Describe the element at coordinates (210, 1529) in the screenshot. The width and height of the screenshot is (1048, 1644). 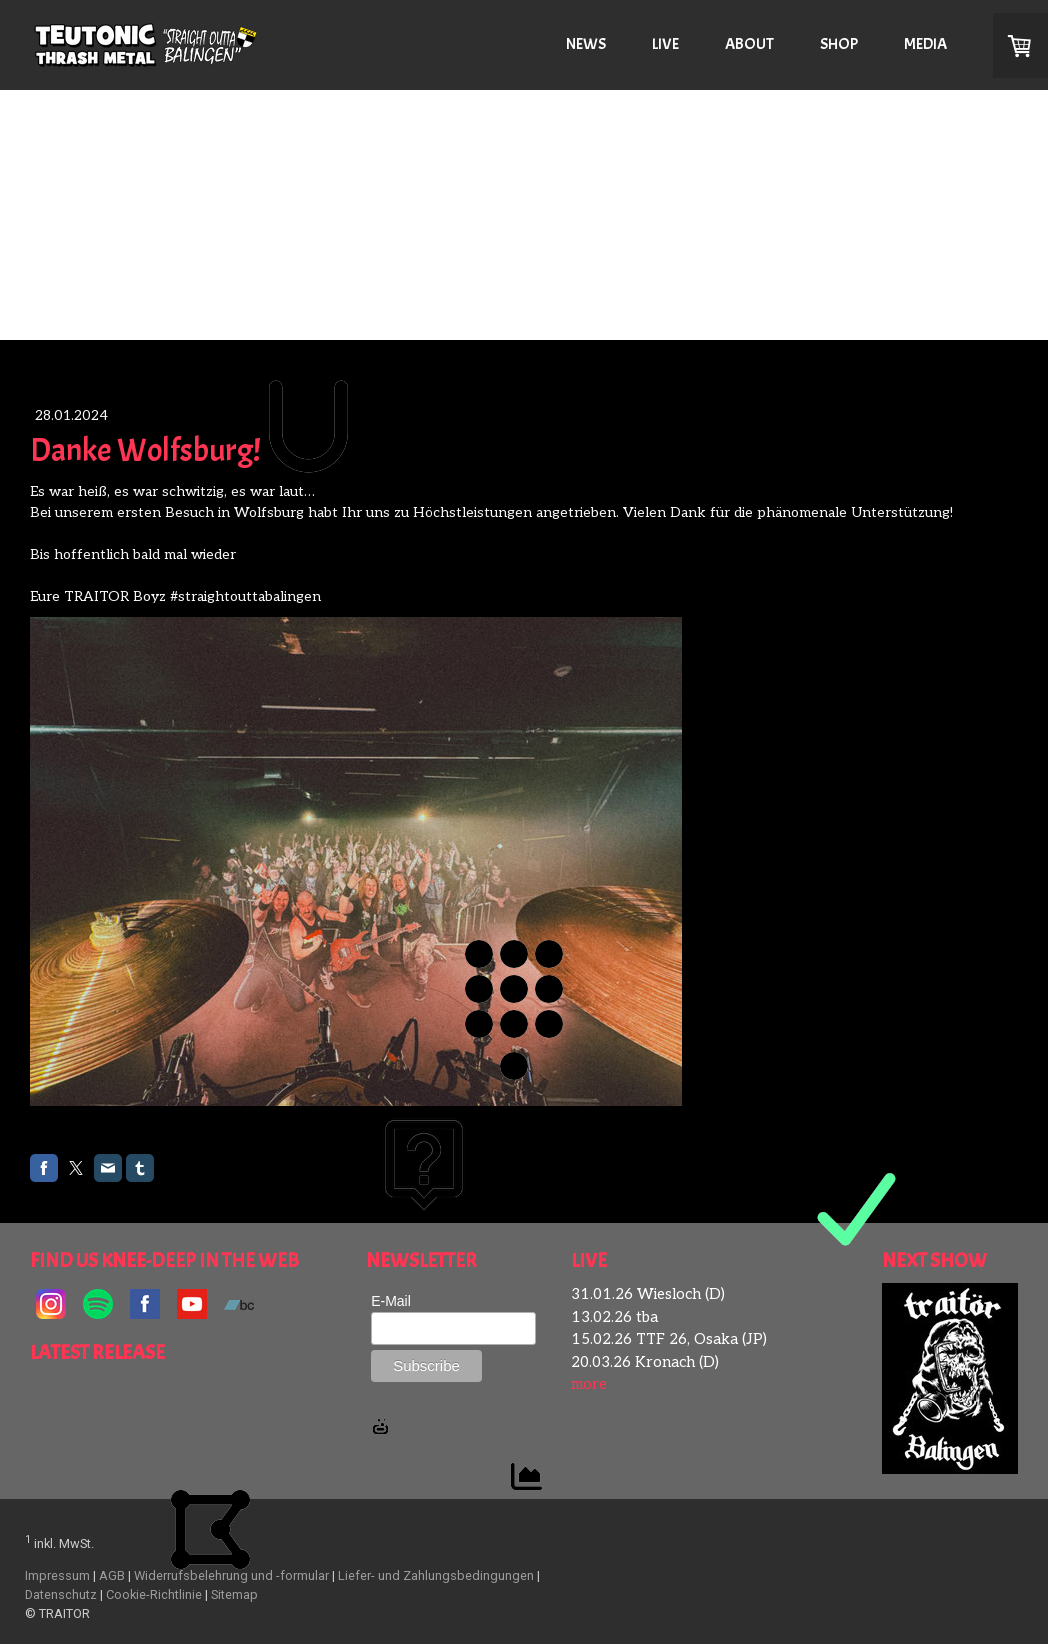
I see `create or edit vector polygon shape` at that location.